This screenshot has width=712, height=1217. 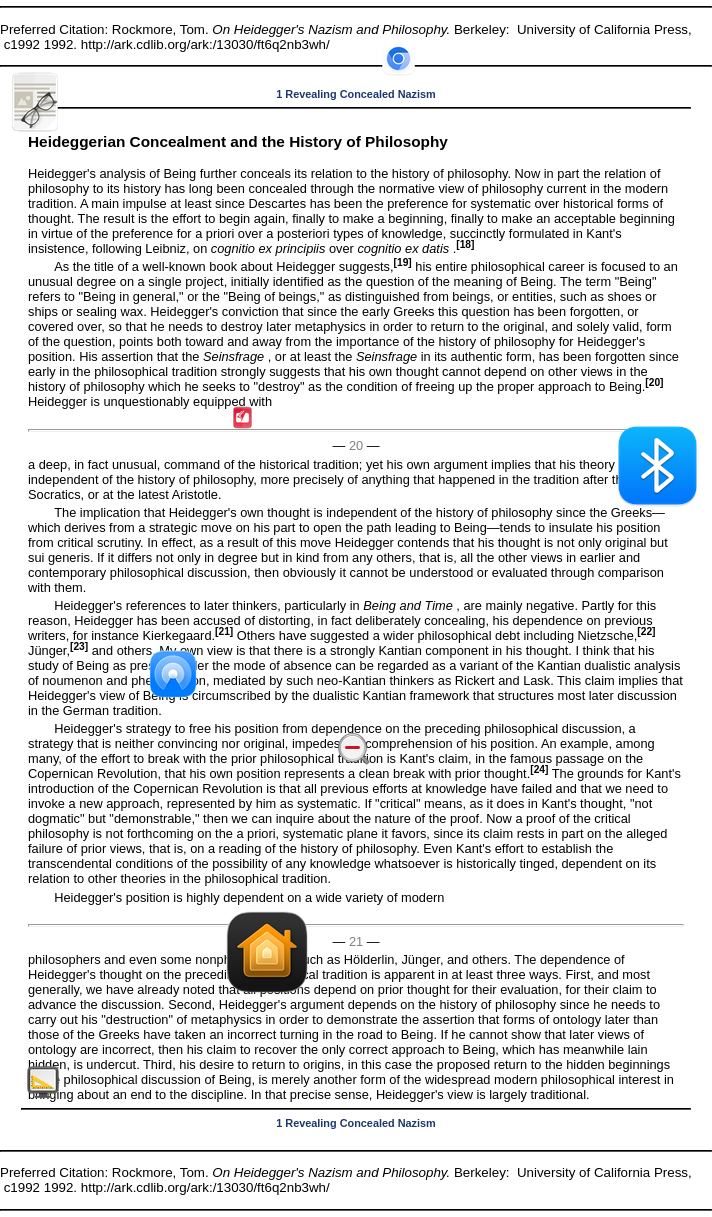 What do you see at coordinates (354, 749) in the screenshot?
I see `zoom out to see more content` at bounding box center [354, 749].